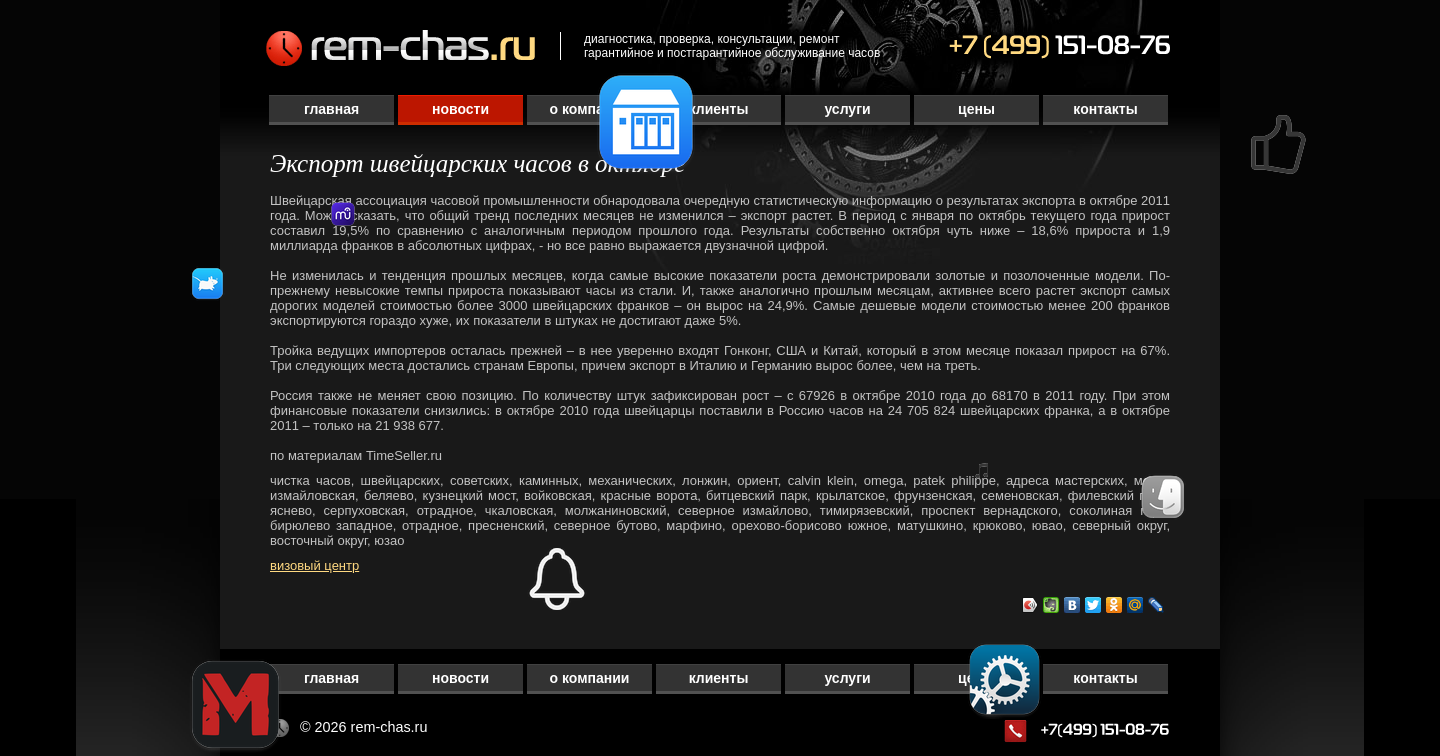 This screenshot has width=1440, height=756. What do you see at coordinates (982, 471) in the screenshot?
I see `open the music app` at bounding box center [982, 471].